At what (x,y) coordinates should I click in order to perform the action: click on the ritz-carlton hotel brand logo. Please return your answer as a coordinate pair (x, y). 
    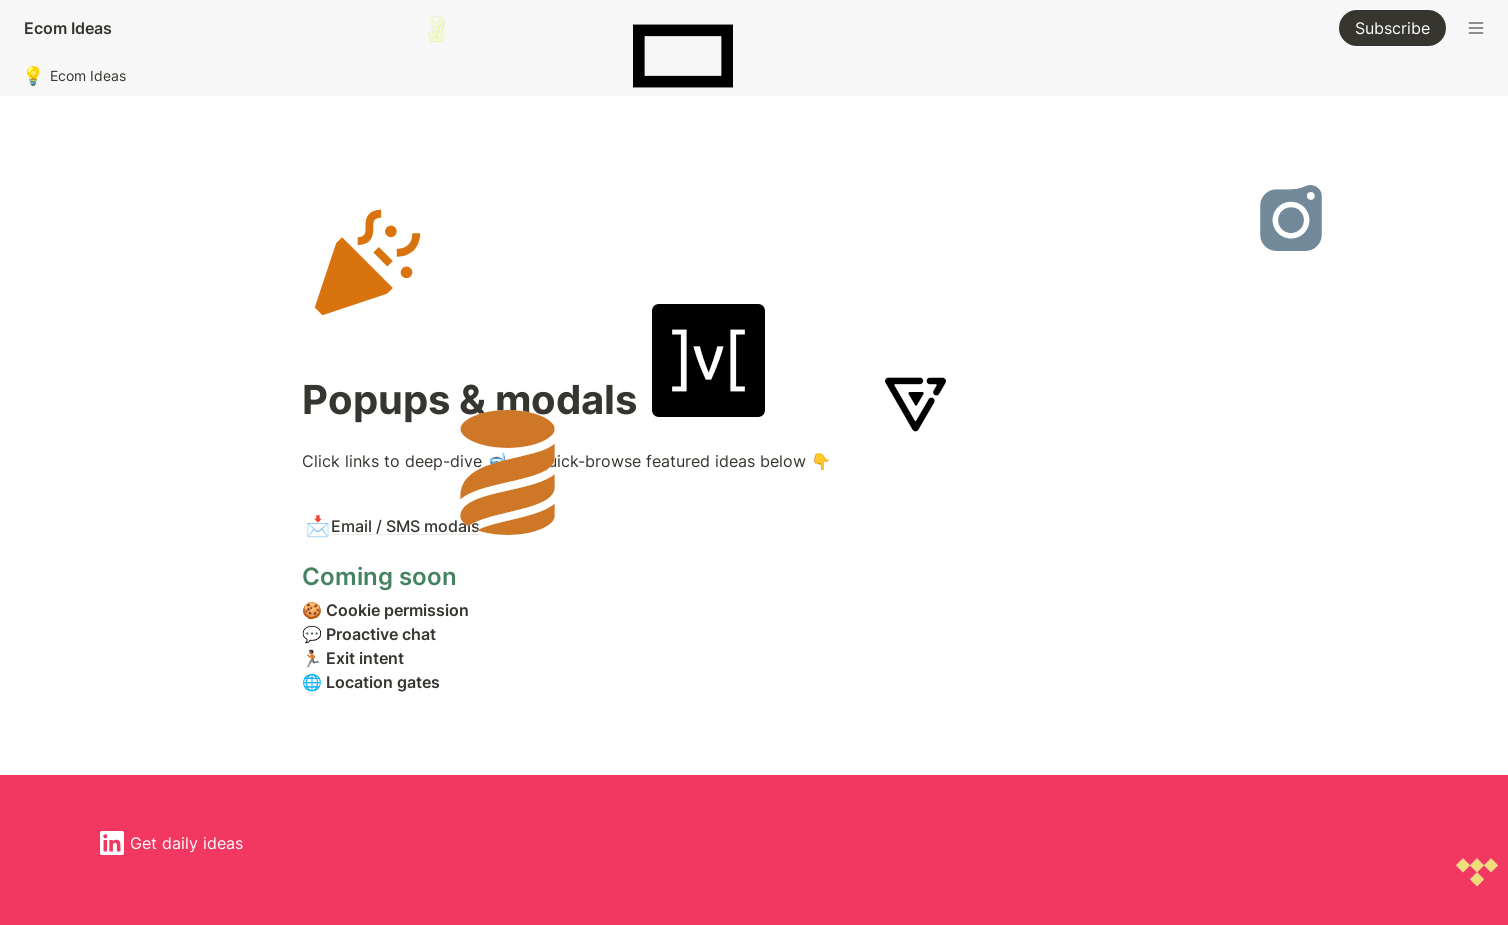
    Looking at the image, I should click on (436, 28).